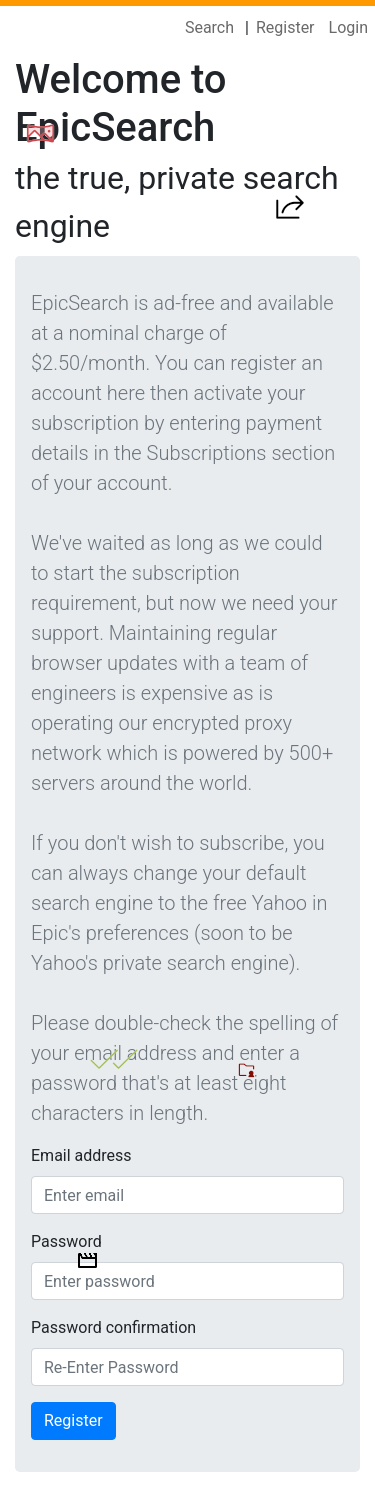 The width and height of the screenshot is (375, 1504). Describe the element at coordinates (87, 1260) in the screenshot. I see `create a new video or movie project` at that location.